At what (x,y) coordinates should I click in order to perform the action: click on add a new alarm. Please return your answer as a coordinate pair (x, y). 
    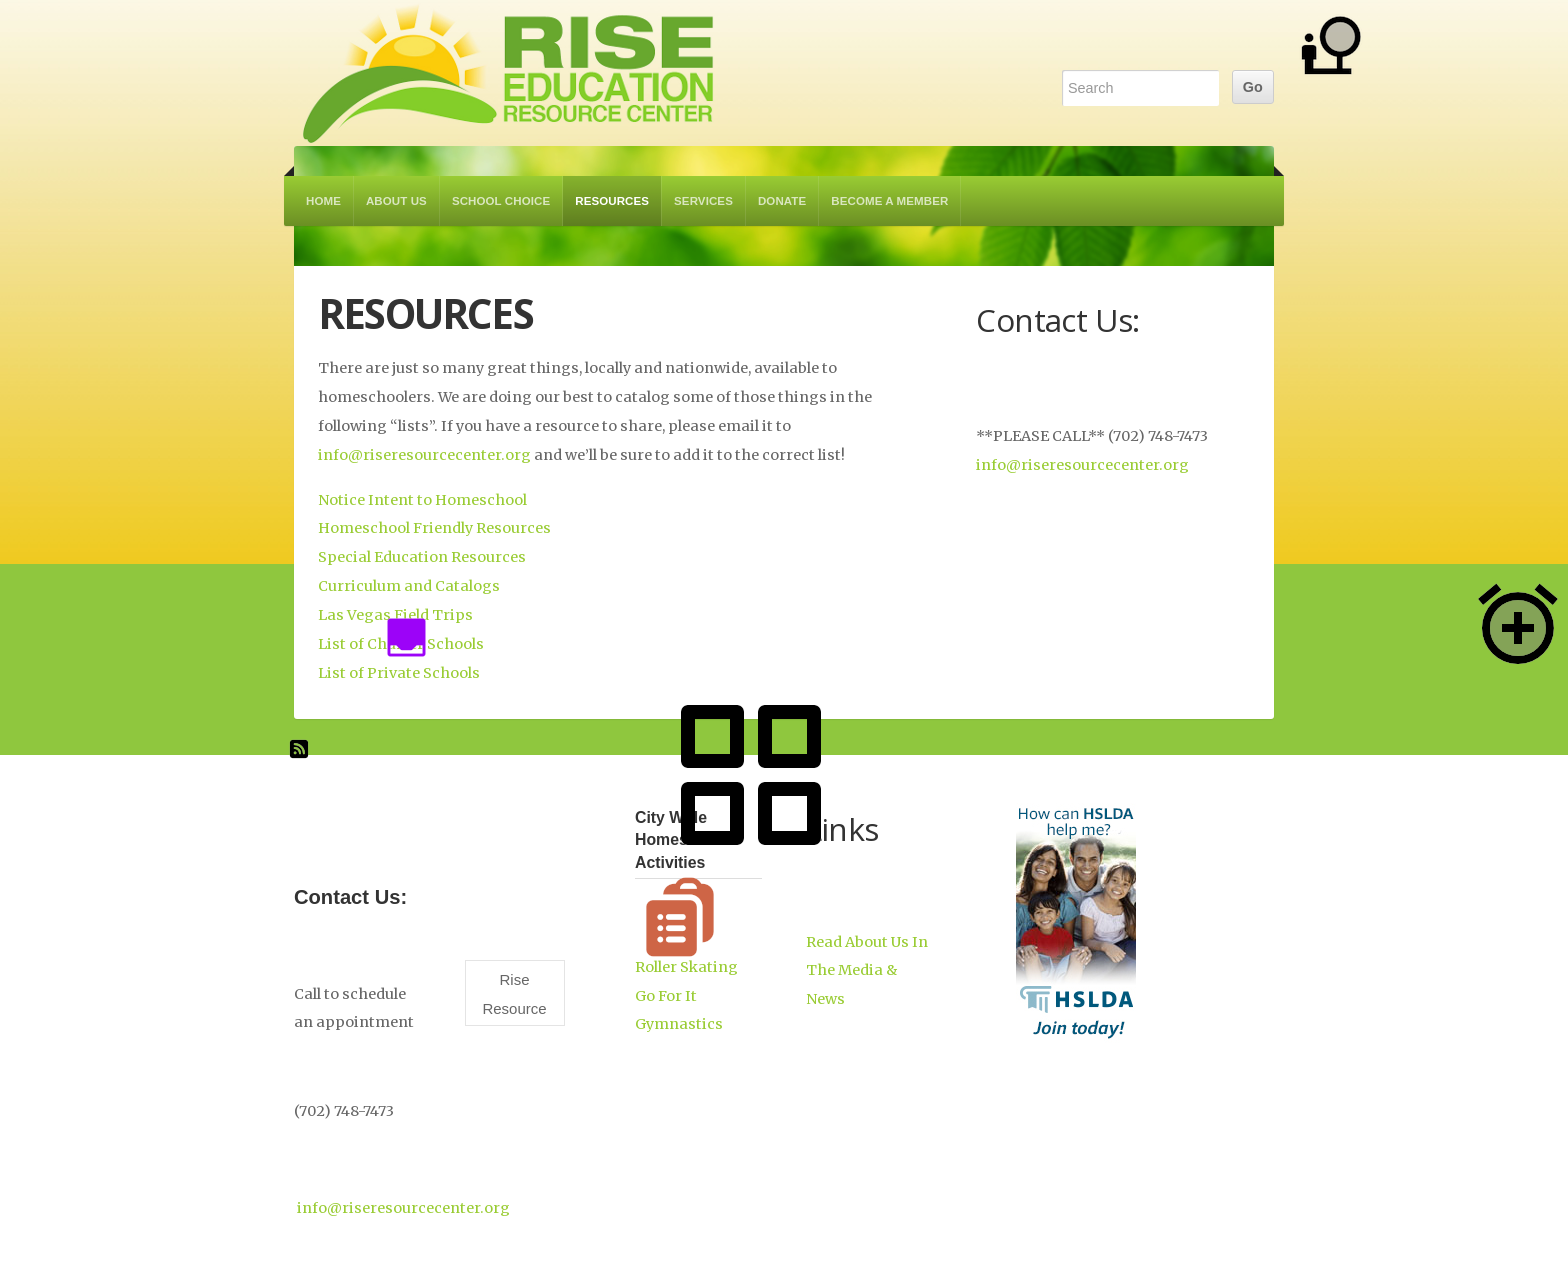
    Looking at the image, I should click on (1518, 624).